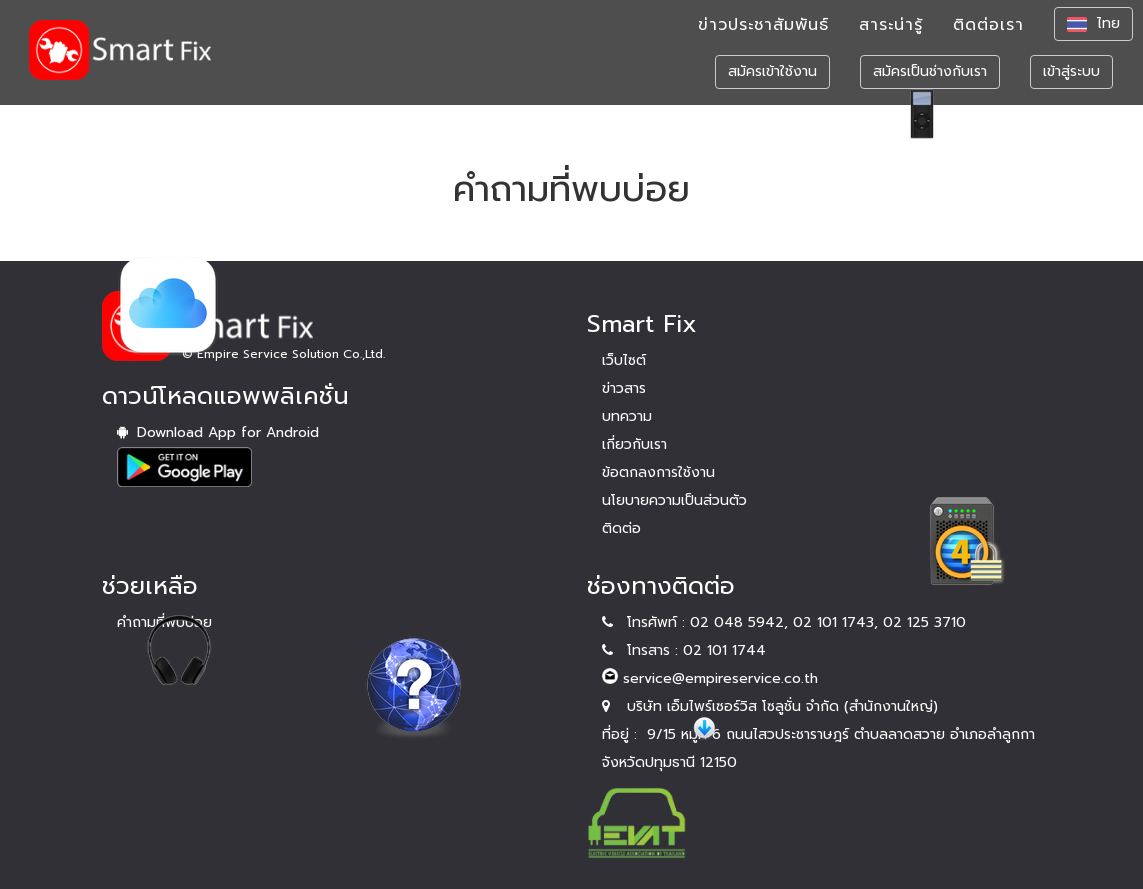 The image size is (1143, 889). Describe the element at coordinates (168, 305) in the screenshot. I see `open iCloud Drive folder` at that location.